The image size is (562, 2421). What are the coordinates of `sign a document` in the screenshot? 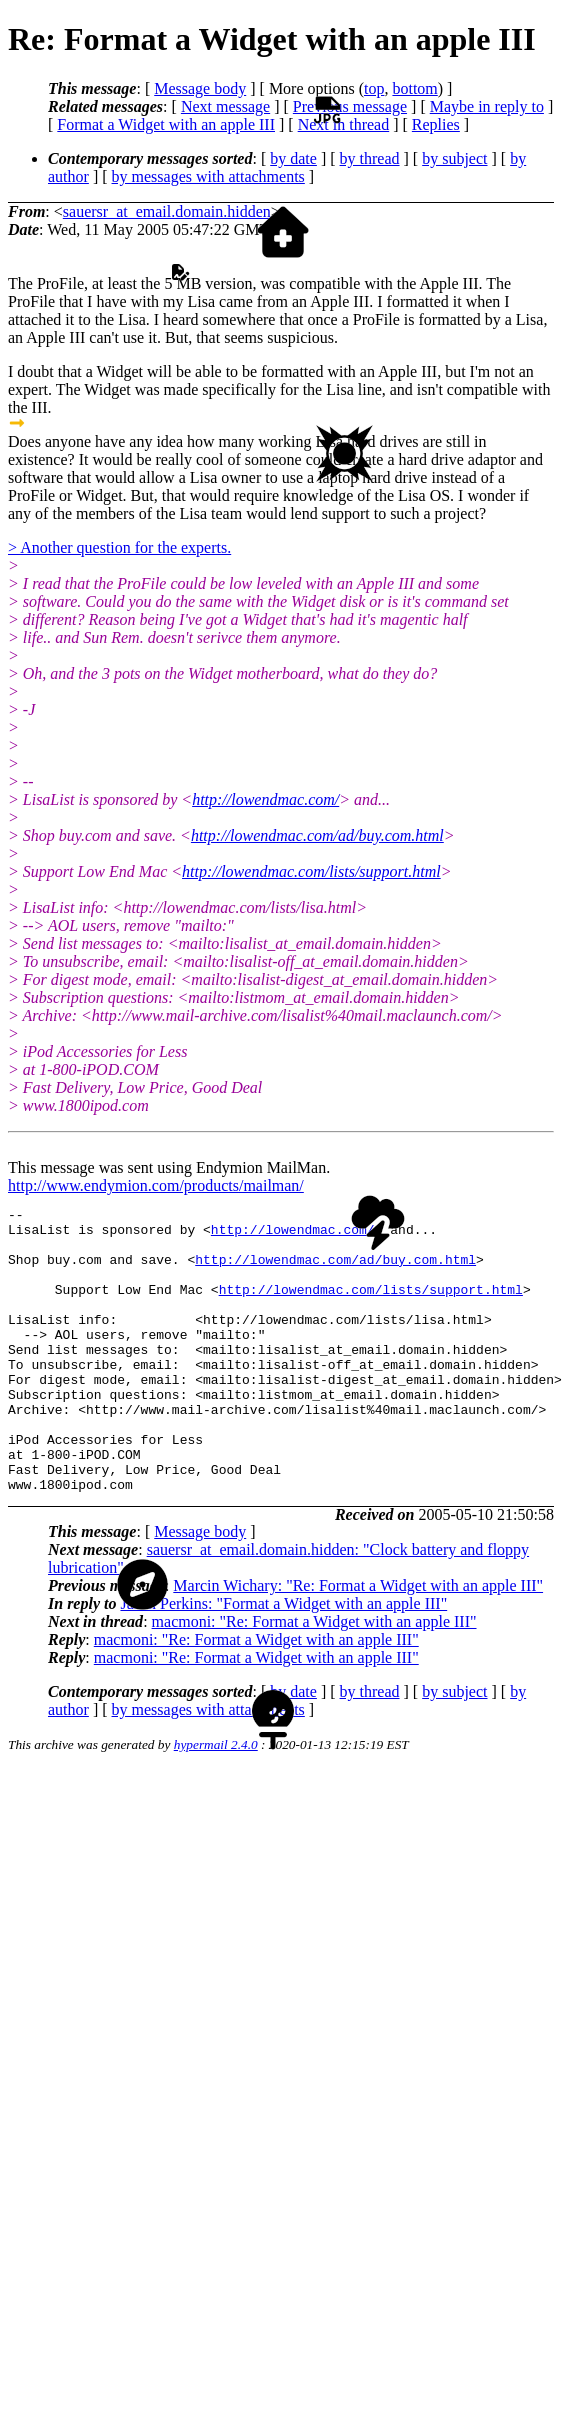 It's located at (180, 272).